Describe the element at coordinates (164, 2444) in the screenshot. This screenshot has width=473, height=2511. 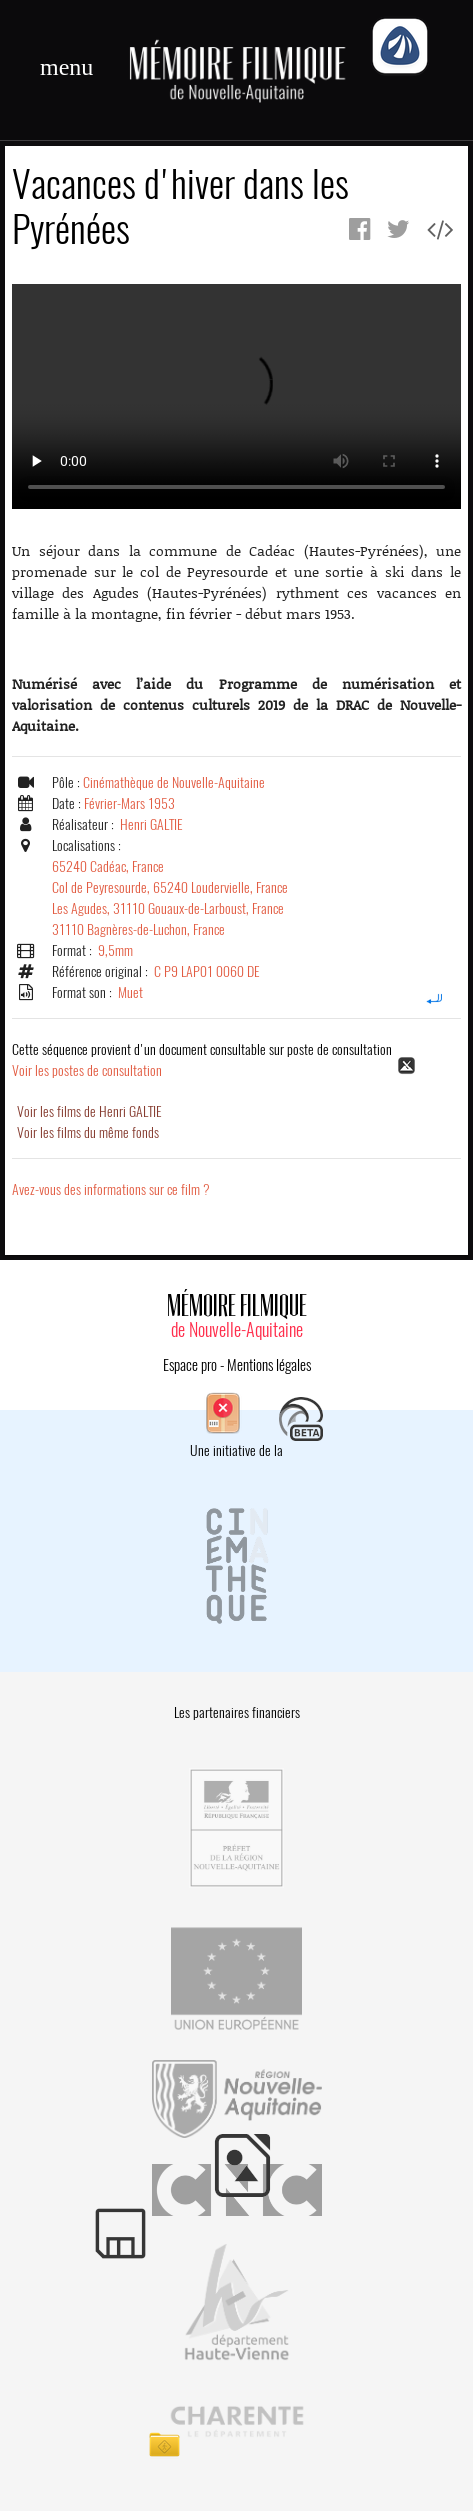
I see `access the public folder for shared files` at that location.